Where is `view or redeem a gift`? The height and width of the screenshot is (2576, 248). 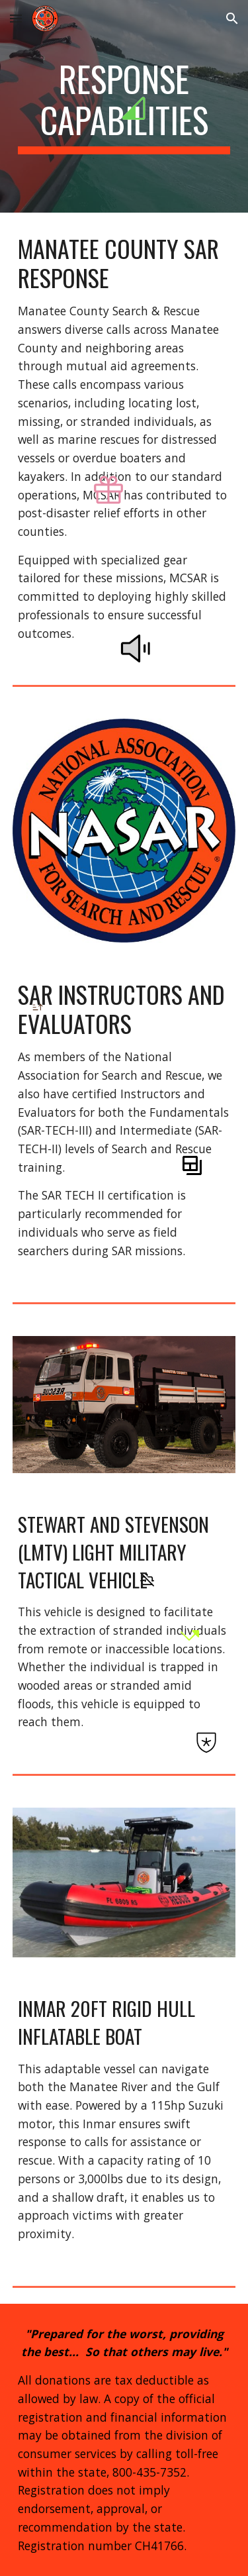
view or redeem a gift is located at coordinates (108, 491).